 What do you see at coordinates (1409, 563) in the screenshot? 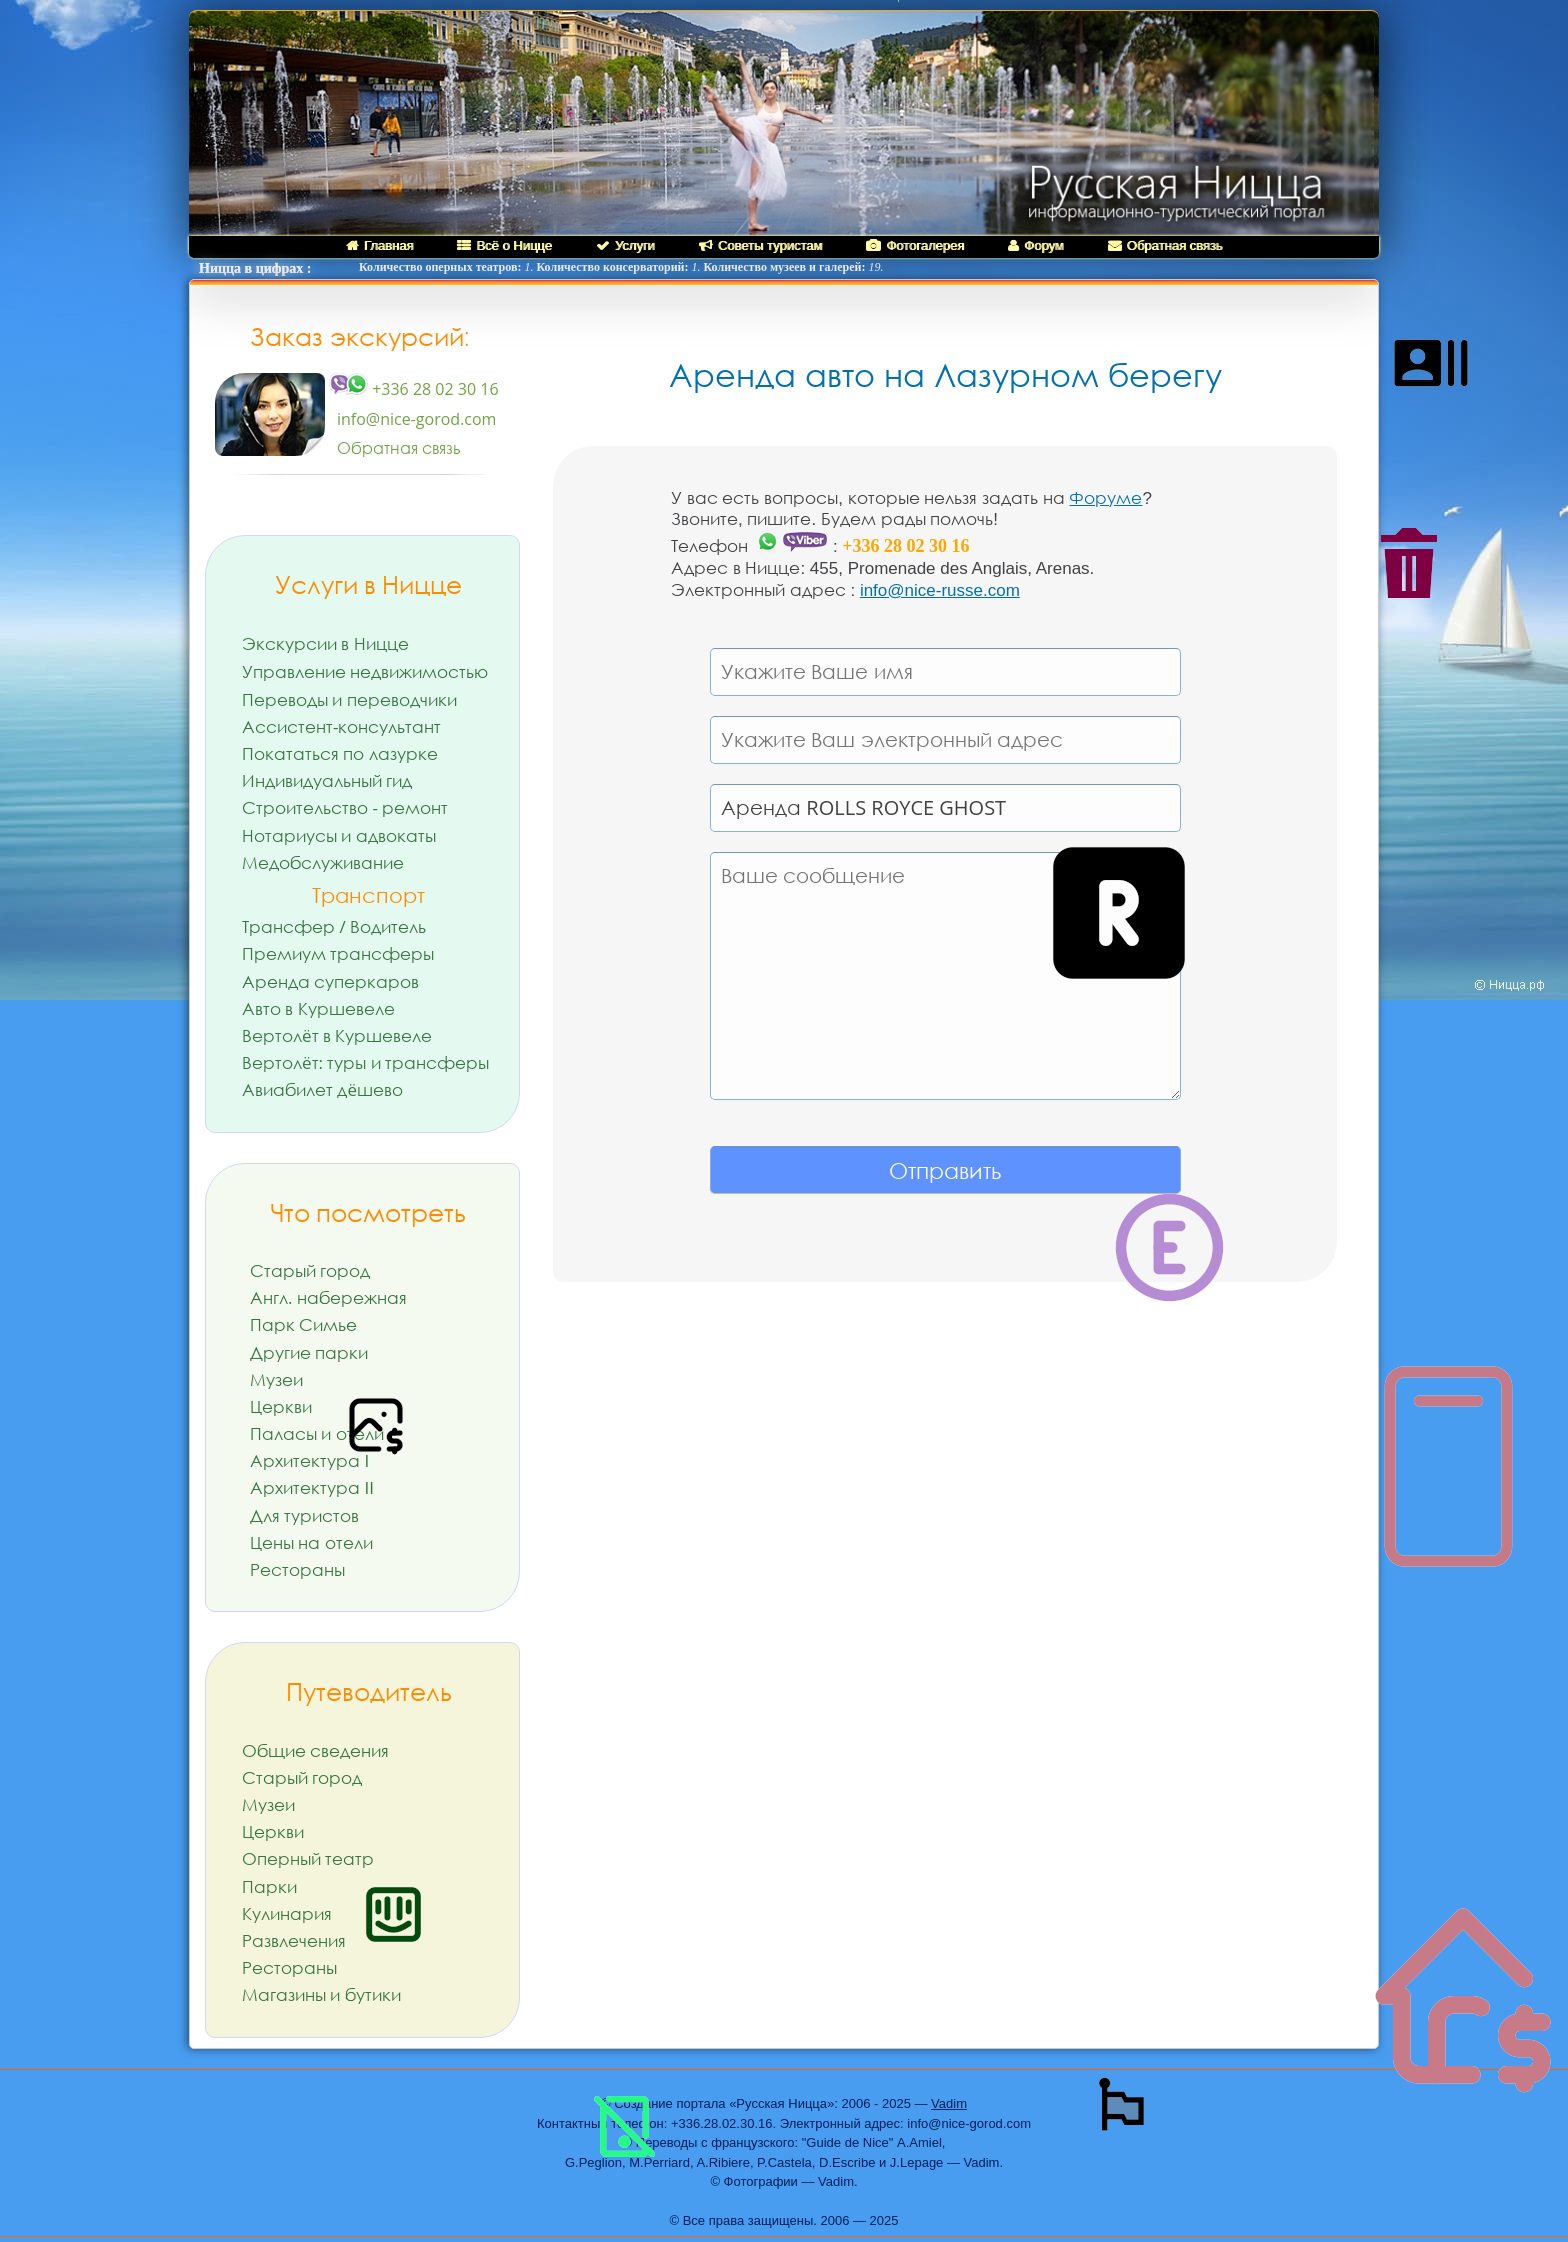
I see `delete selected item` at bounding box center [1409, 563].